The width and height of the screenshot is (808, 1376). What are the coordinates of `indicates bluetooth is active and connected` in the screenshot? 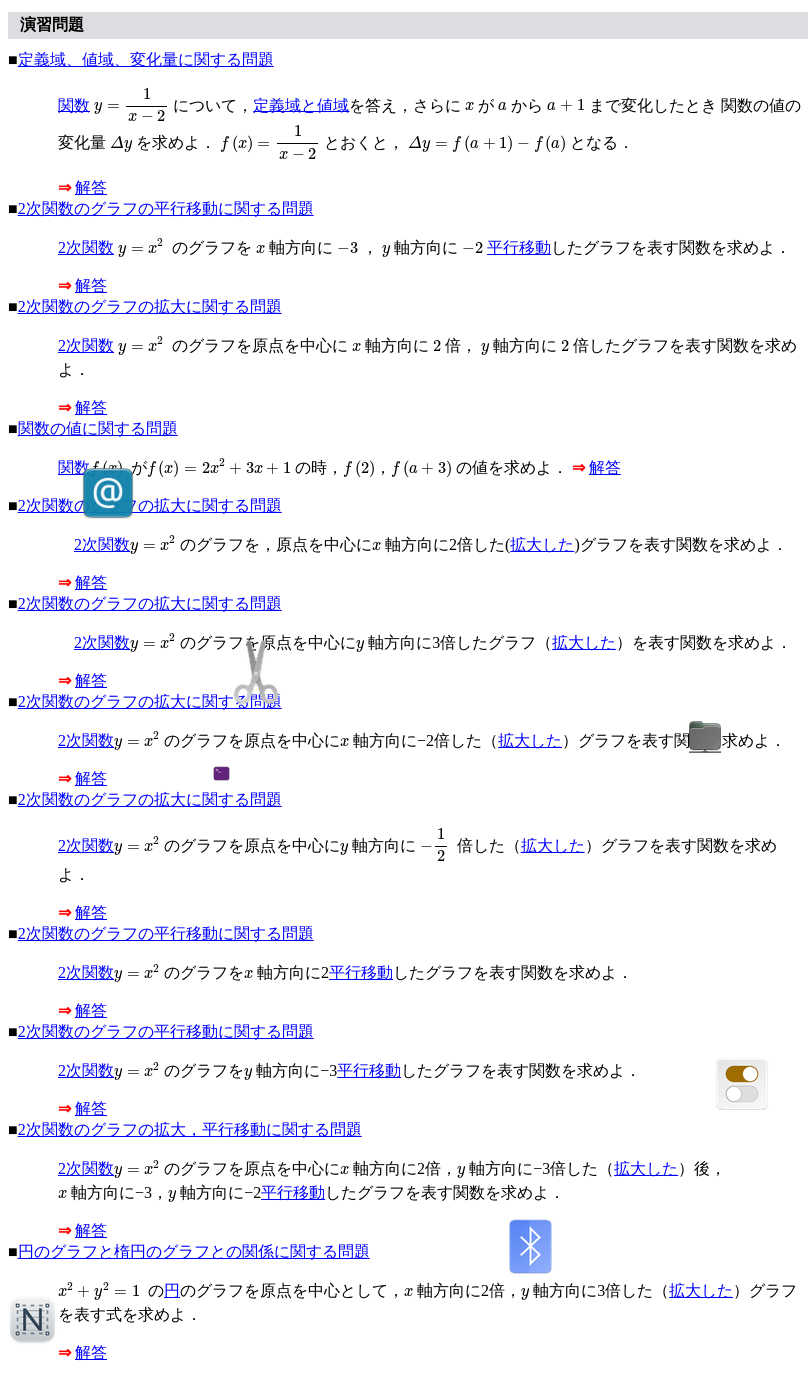 It's located at (530, 1246).